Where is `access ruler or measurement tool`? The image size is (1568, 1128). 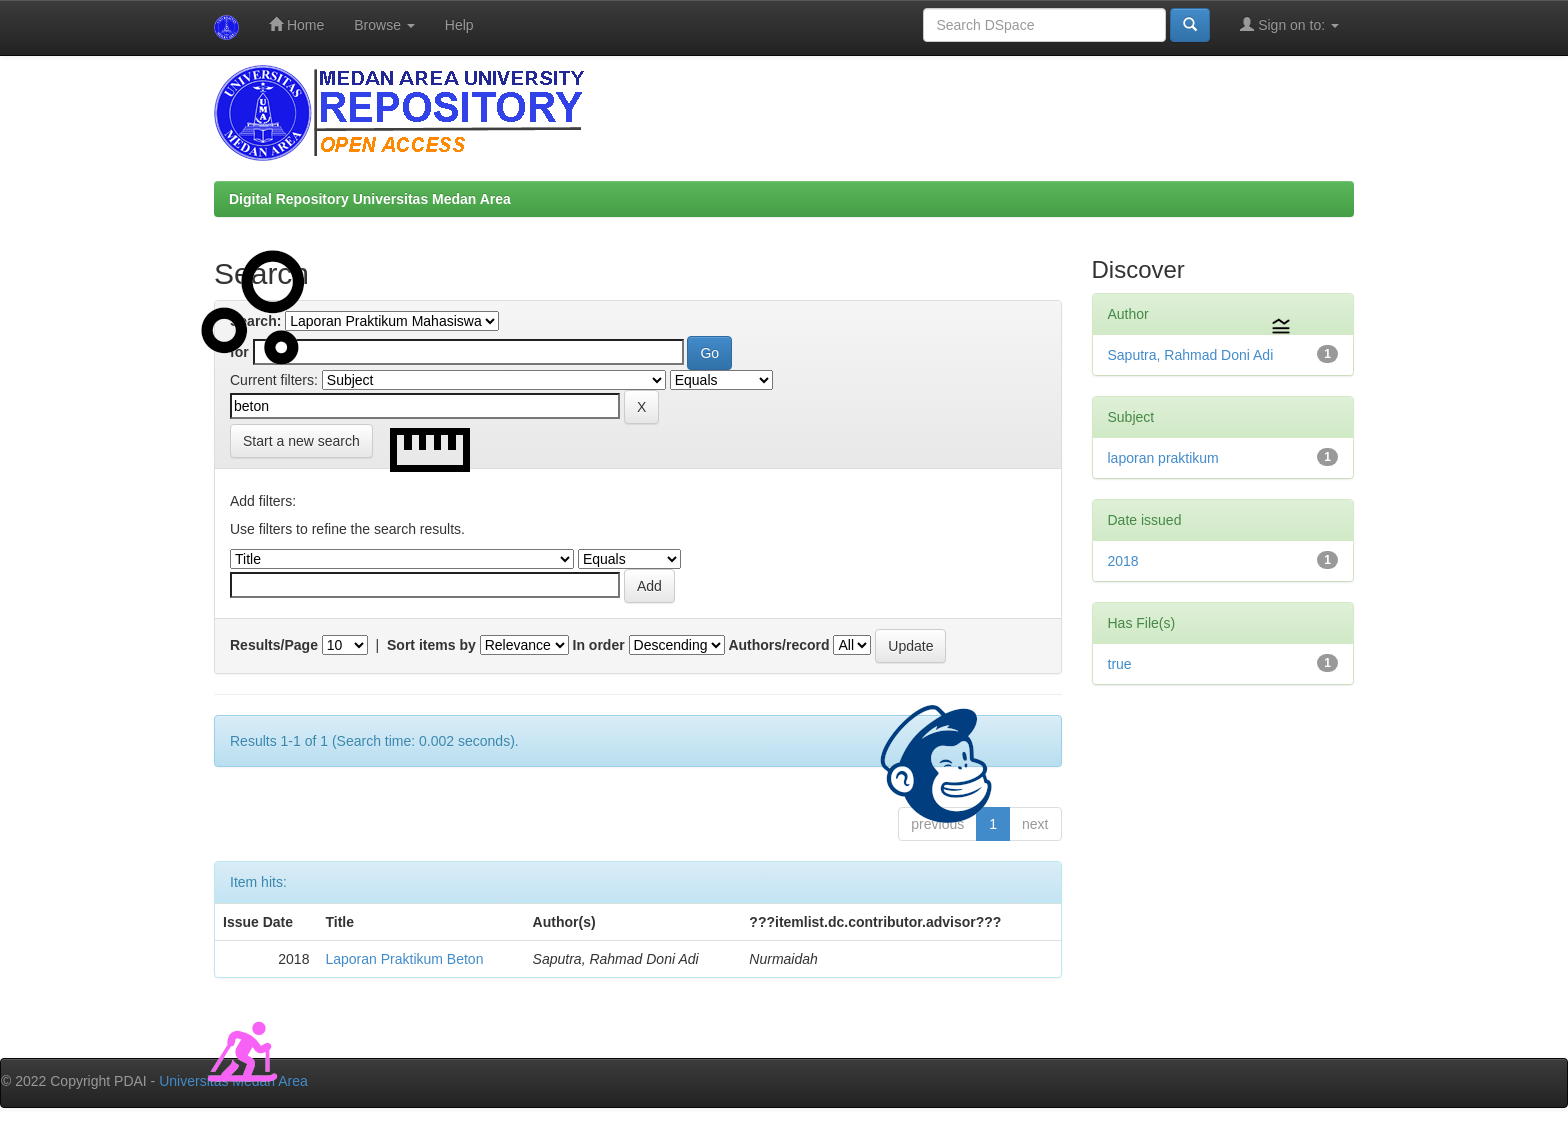 access ruler or measurement tool is located at coordinates (430, 450).